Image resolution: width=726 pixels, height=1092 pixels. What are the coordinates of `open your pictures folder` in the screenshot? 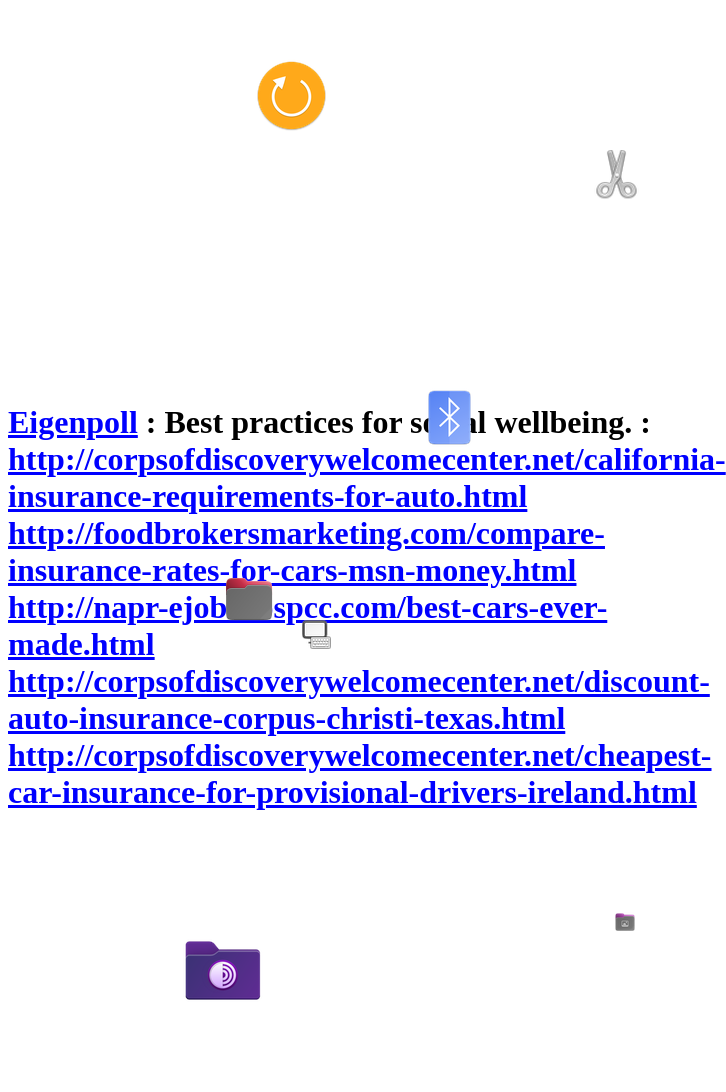 It's located at (625, 922).